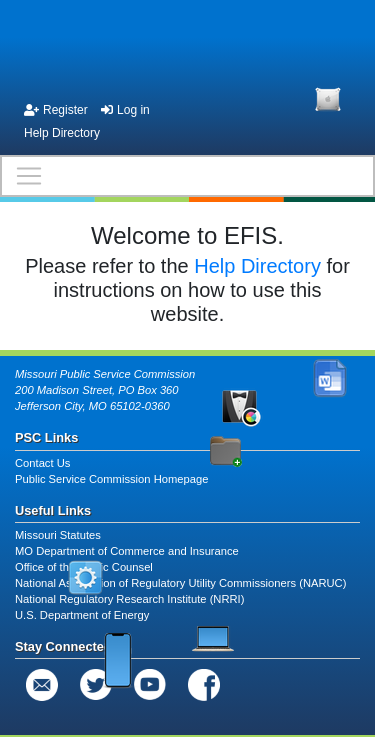 The width and height of the screenshot is (375, 737). Describe the element at coordinates (118, 661) in the screenshot. I see `iPhone 12 Pro Max device icon` at that location.